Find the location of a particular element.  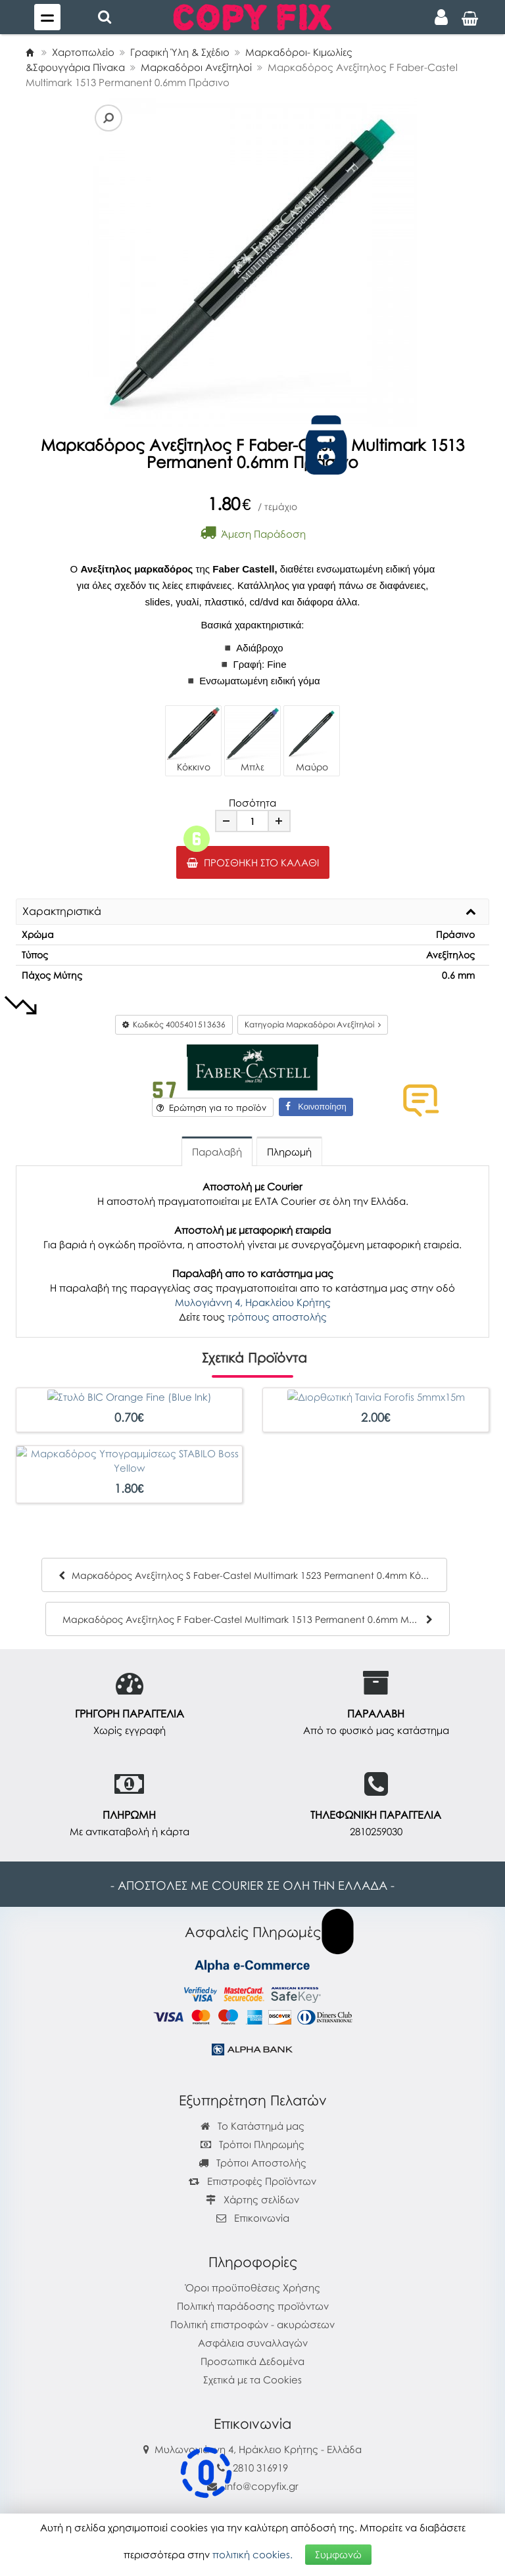

access medication or pharmacy features is located at coordinates (337, 1931).